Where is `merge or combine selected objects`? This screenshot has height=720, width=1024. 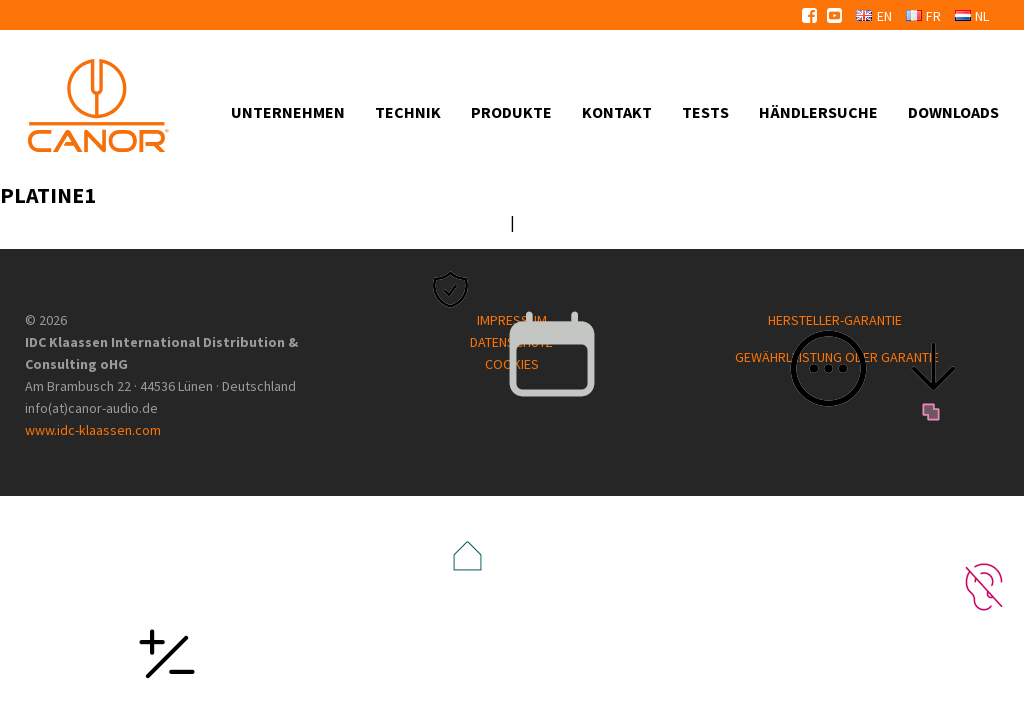
merge or combine selected objects is located at coordinates (931, 412).